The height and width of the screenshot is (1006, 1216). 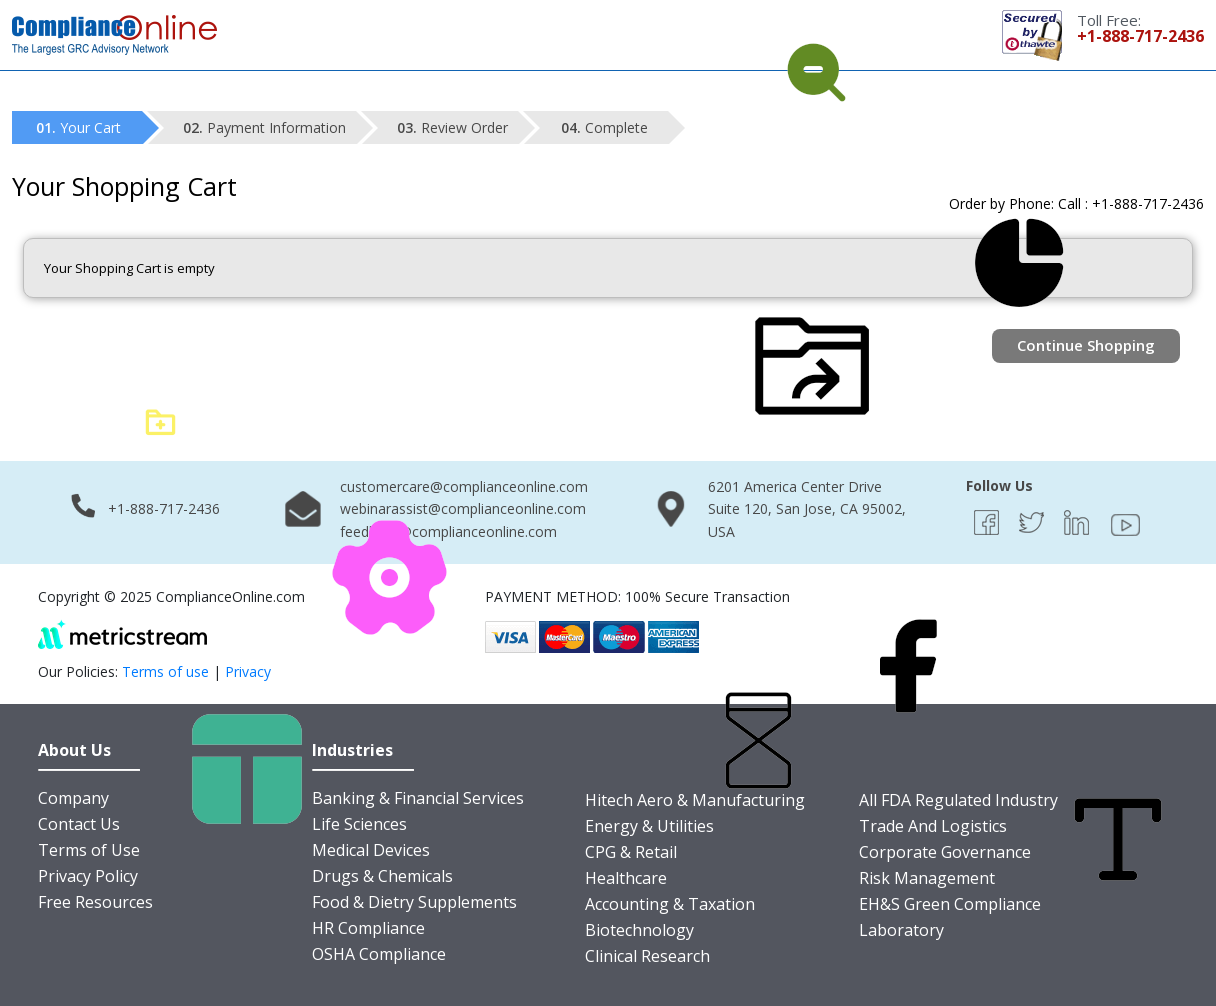 What do you see at coordinates (160, 422) in the screenshot?
I see `create a new folder` at bounding box center [160, 422].